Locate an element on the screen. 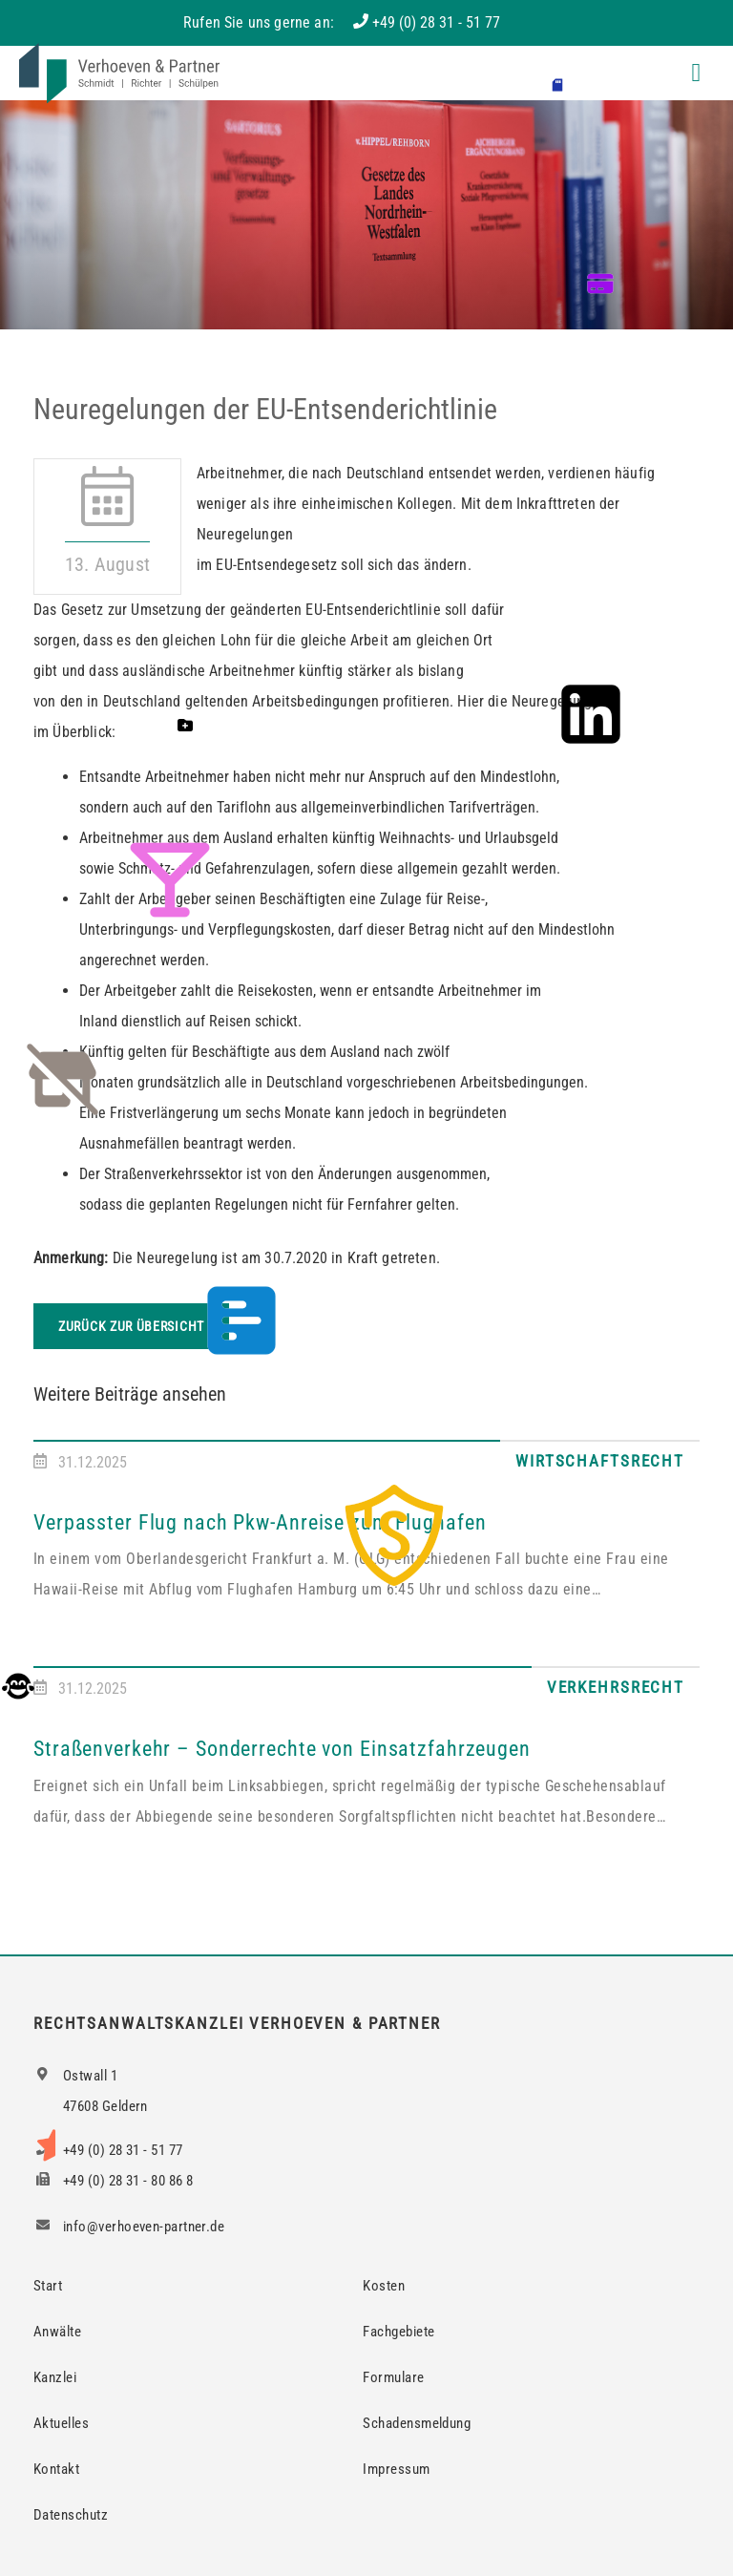 The height and width of the screenshot is (2576, 733). view poll or survey results is located at coordinates (241, 1320).